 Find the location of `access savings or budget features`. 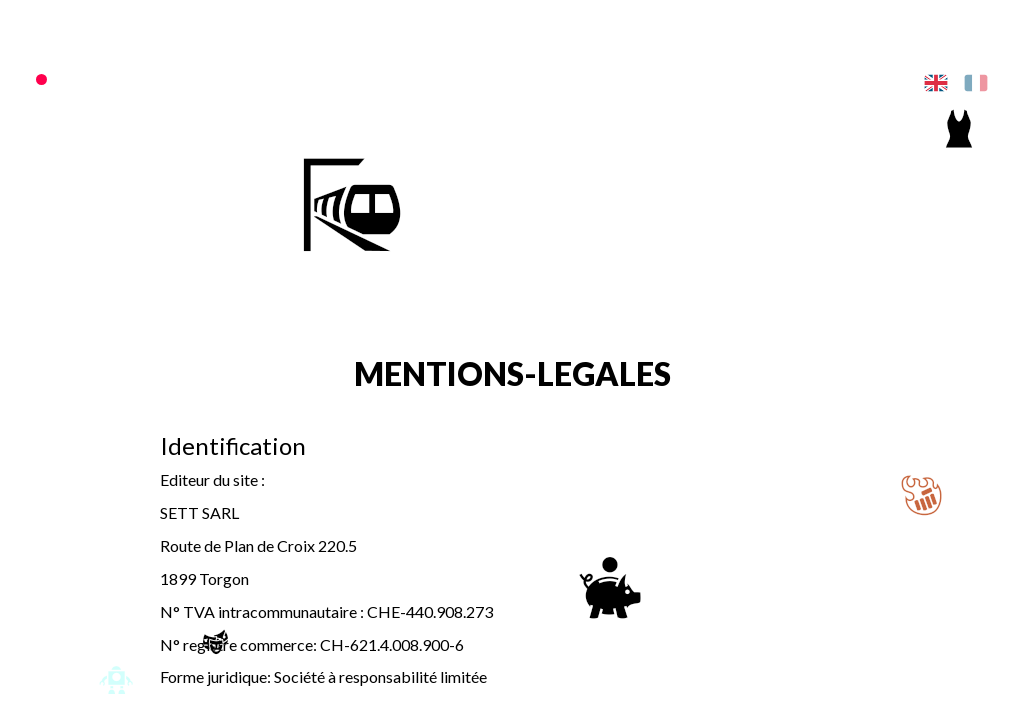

access savings or budget features is located at coordinates (610, 589).